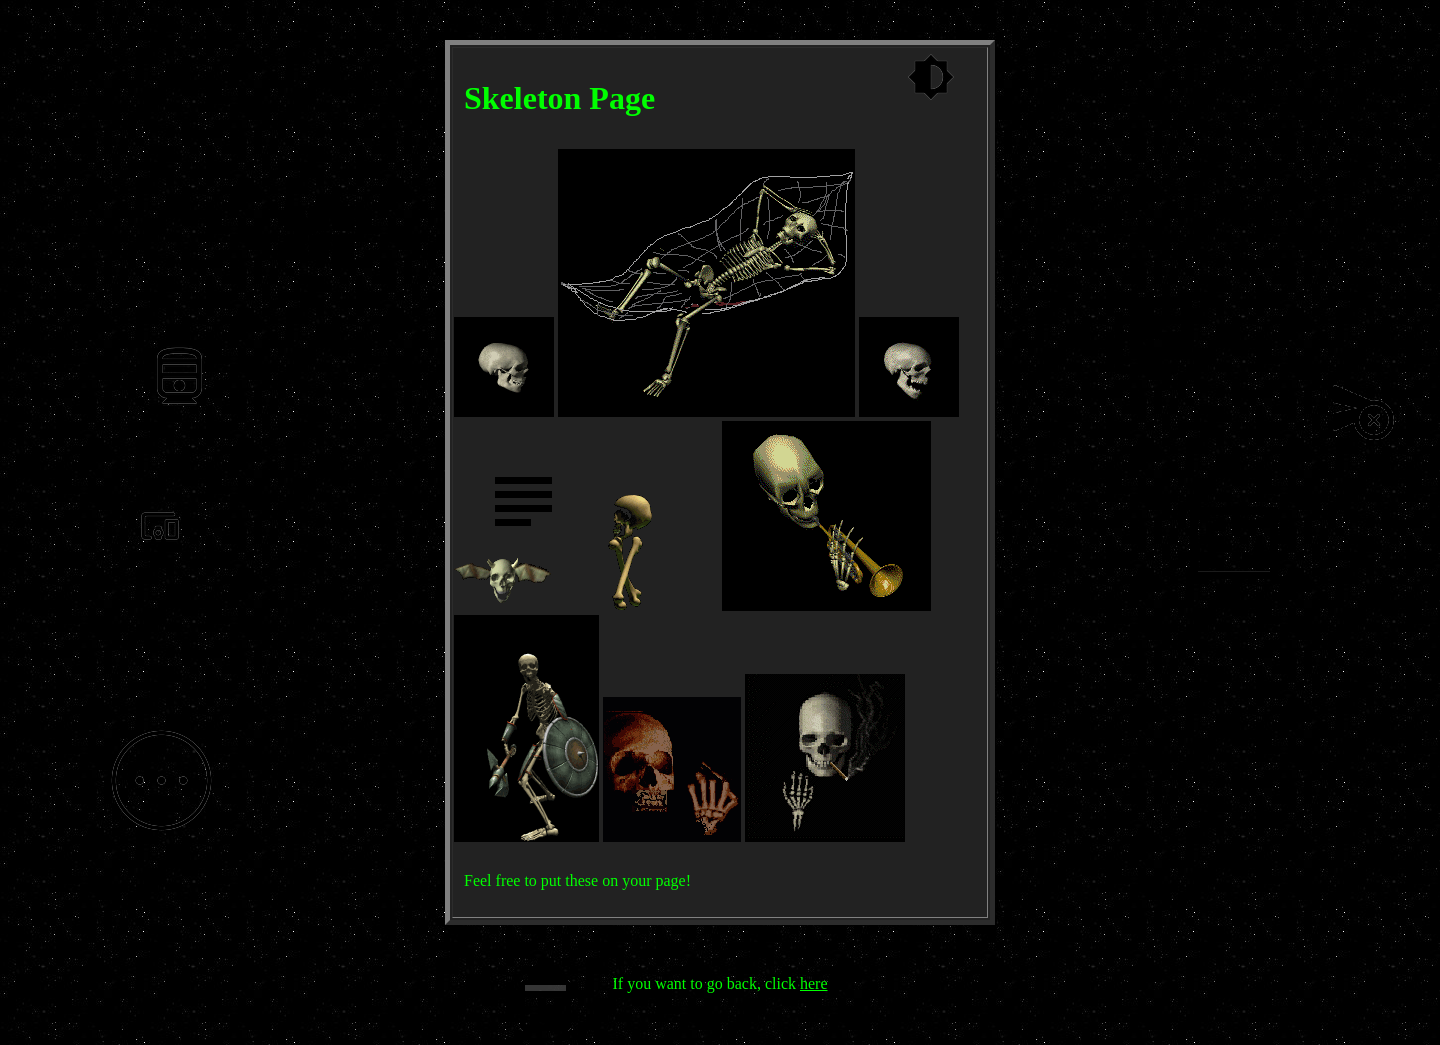 The width and height of the screenshot is (1440, 1045). Describe the element at coordinates (545, 1002) in the screenshot. I see `view calendar events` at that location.